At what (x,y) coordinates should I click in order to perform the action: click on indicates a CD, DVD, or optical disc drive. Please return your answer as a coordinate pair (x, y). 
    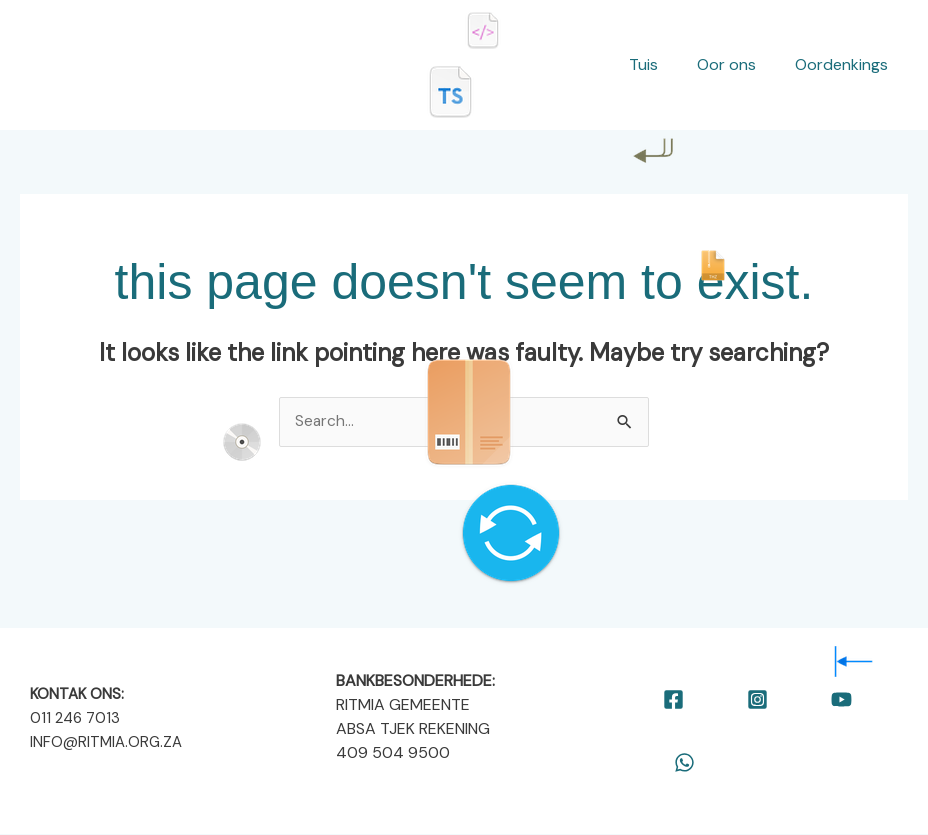
    Looking at the image, I should click on (242, 442).